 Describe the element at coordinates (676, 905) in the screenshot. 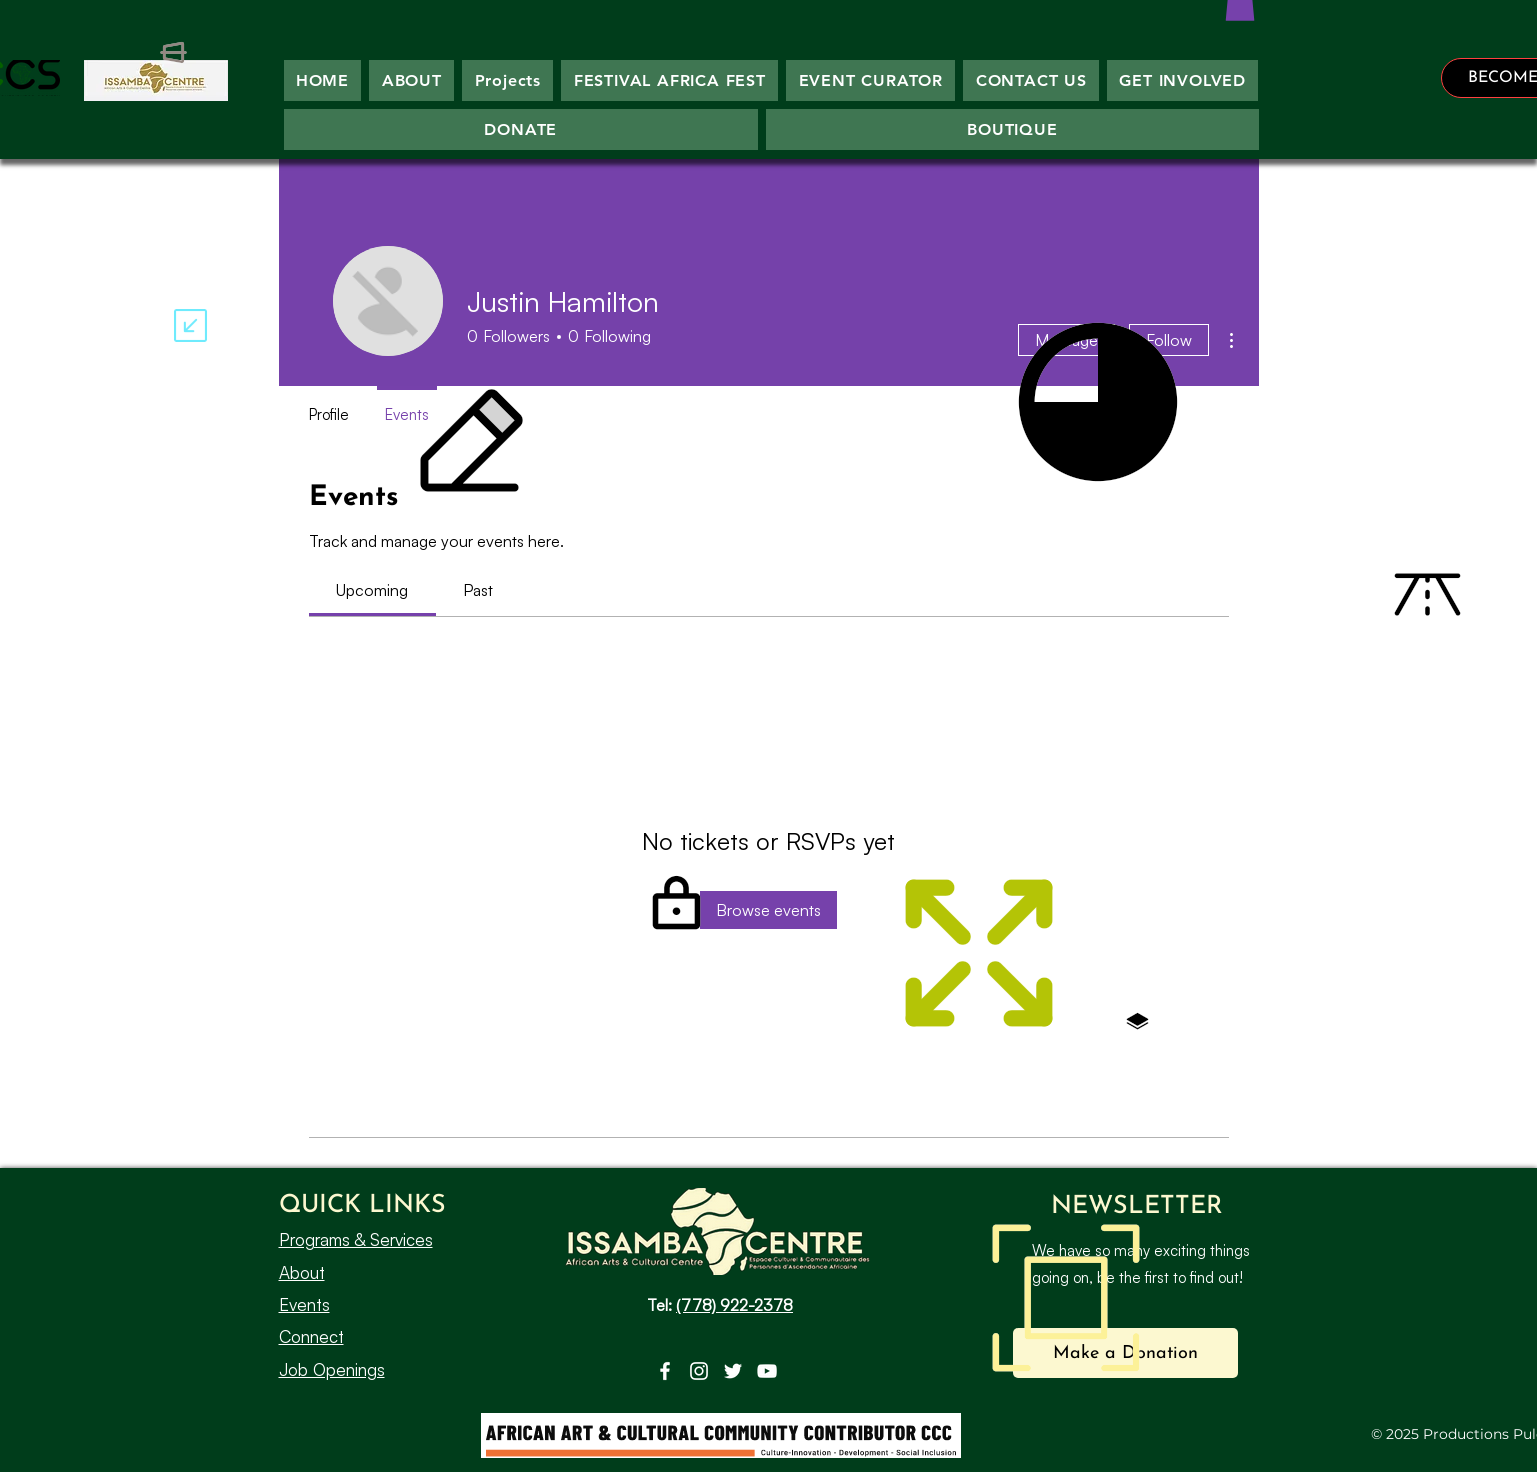

I see `lock or secure this item` at that location.